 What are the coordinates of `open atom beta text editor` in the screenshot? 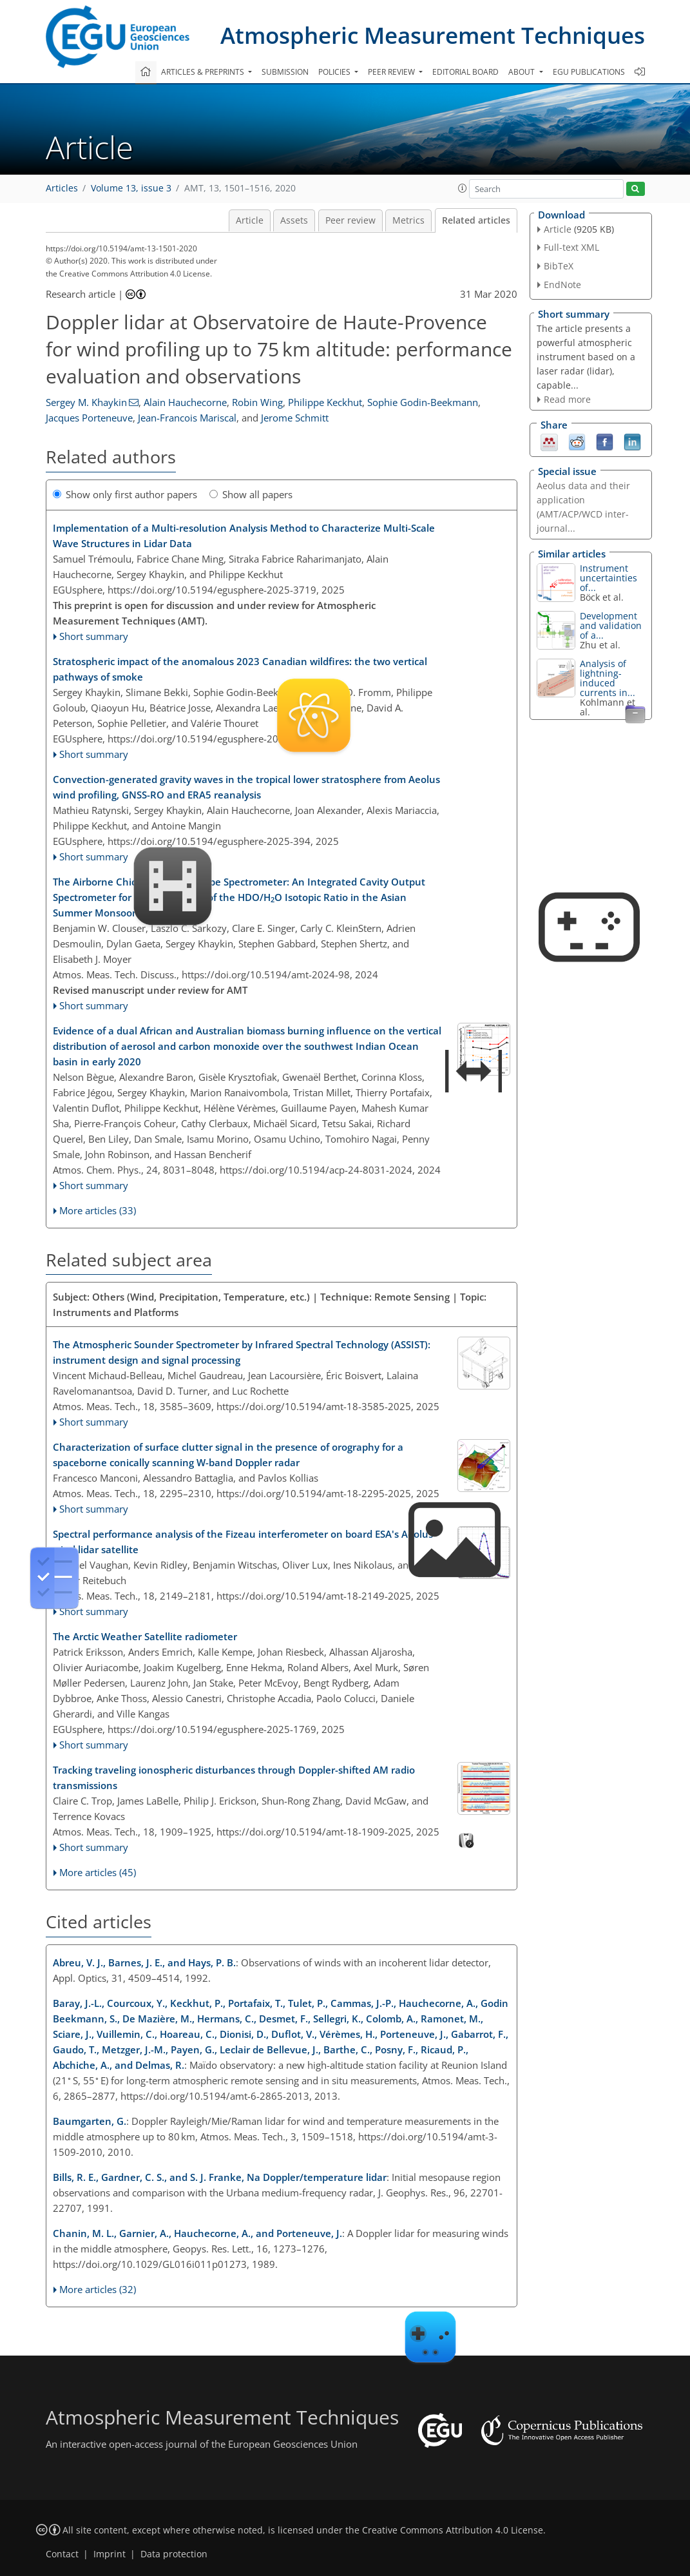 It's located at (314, 715).